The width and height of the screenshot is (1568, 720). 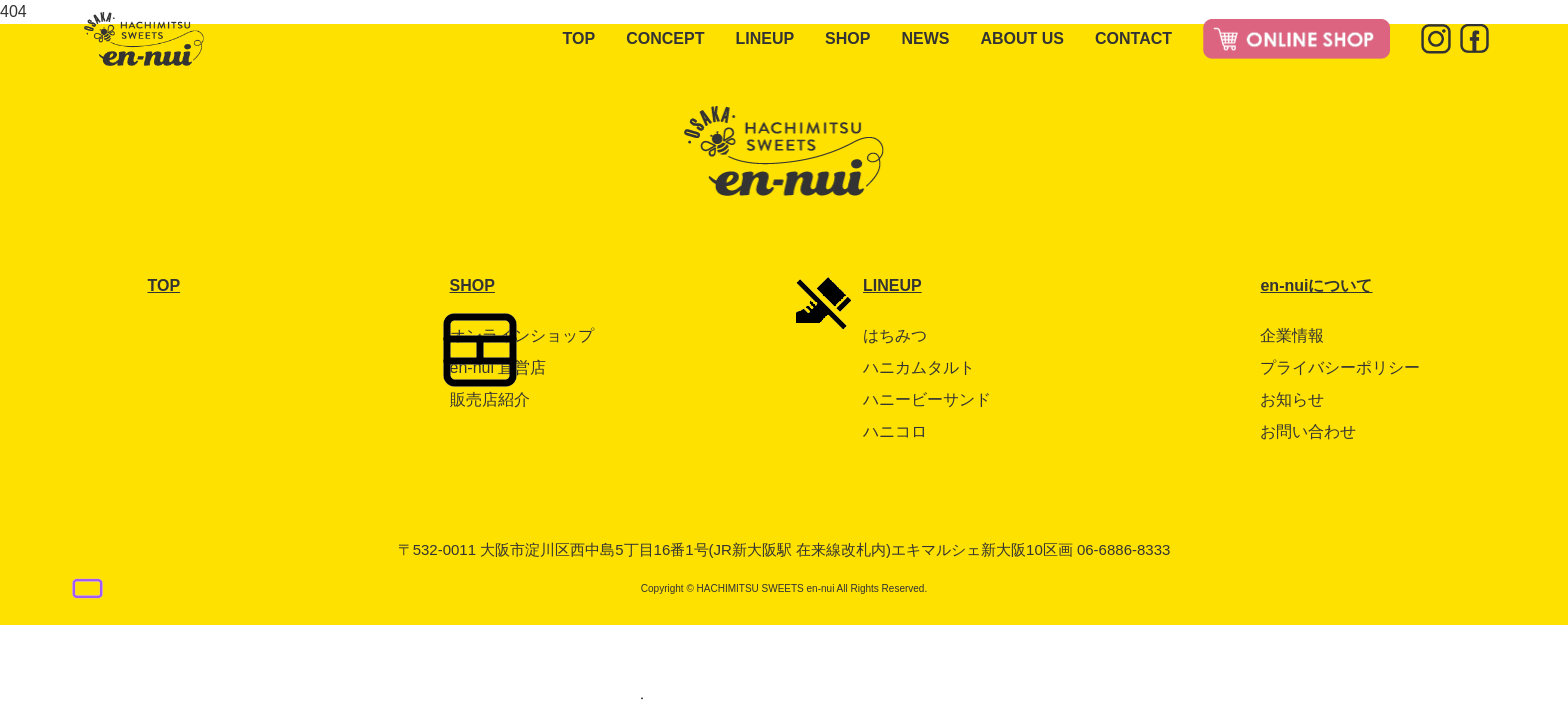 What do you see at coordinates (823, 302) in the screenshot?
I see `indicates a restricted area where walking is prohibited` at bounding box center [823, 302].